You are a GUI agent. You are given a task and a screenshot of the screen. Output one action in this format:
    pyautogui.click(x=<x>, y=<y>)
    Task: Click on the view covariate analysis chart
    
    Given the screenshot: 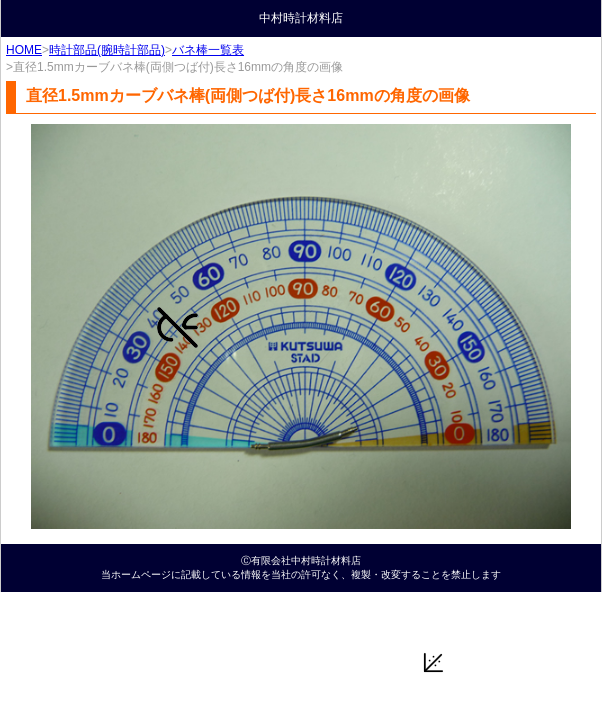 What is the action you would take?
    pyautogui.click(x=433, y=662)
    